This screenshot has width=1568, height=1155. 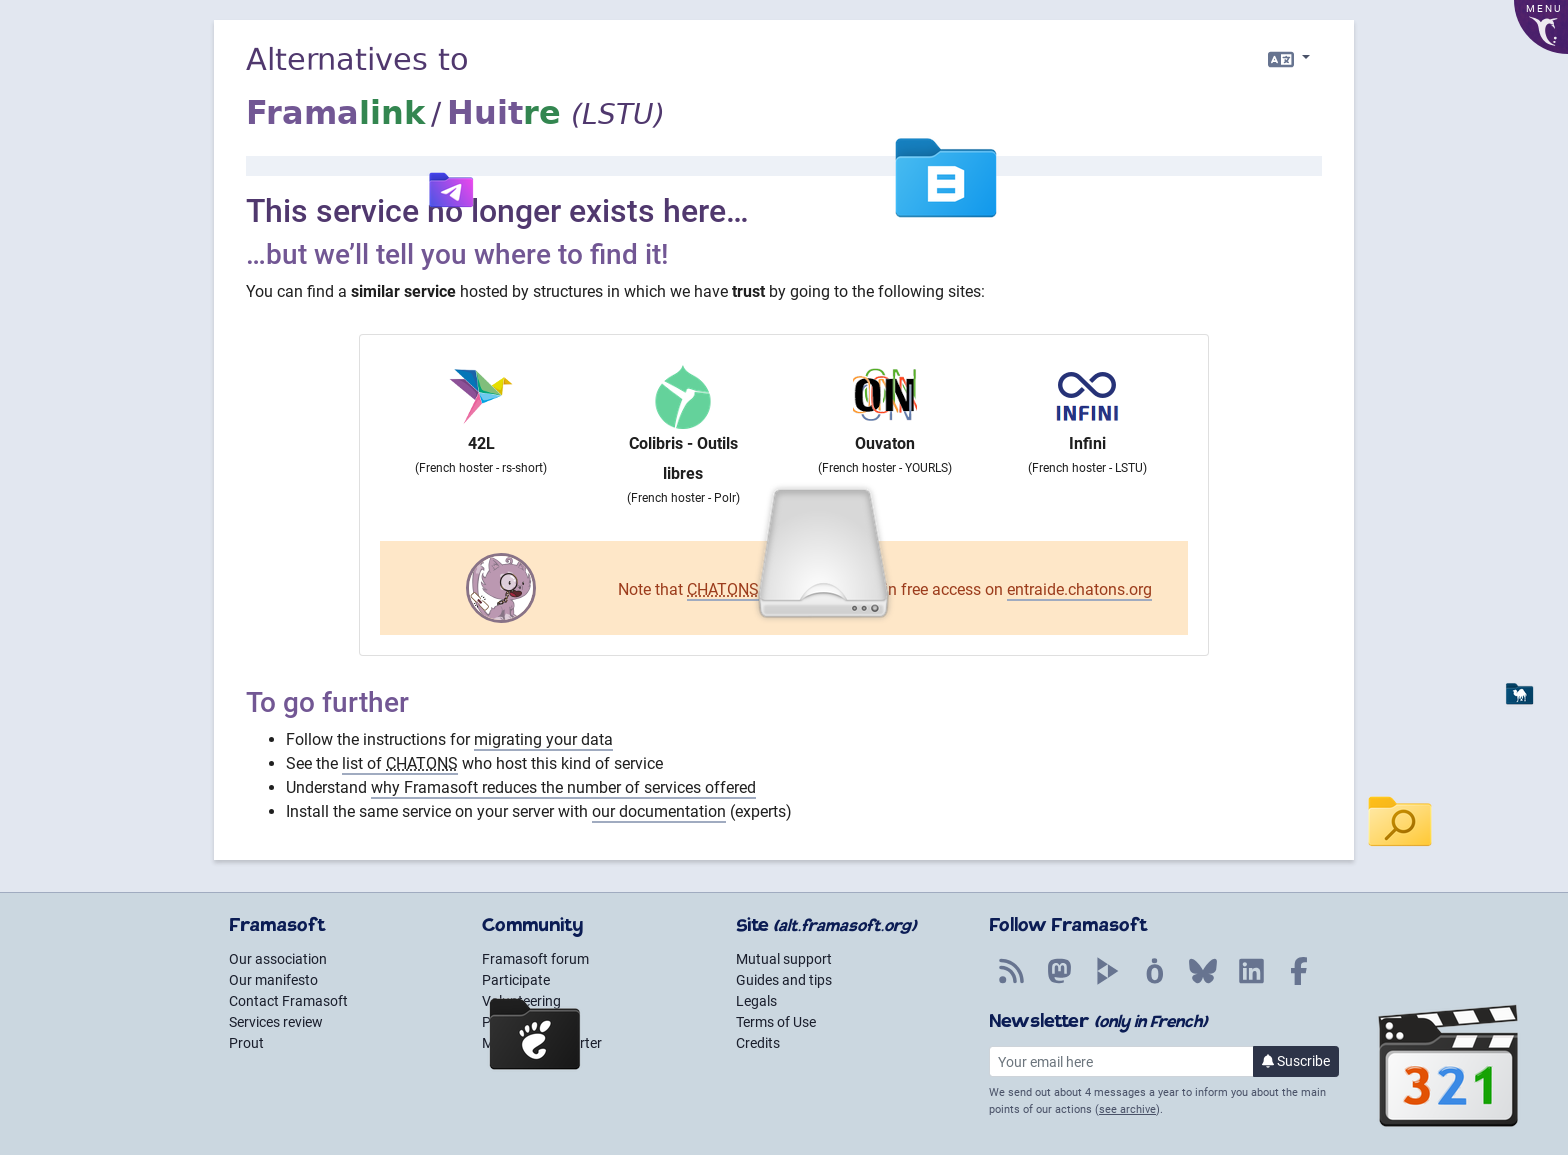 I want to click on open quixel bridge assets folder, so click(x=945, y=180).